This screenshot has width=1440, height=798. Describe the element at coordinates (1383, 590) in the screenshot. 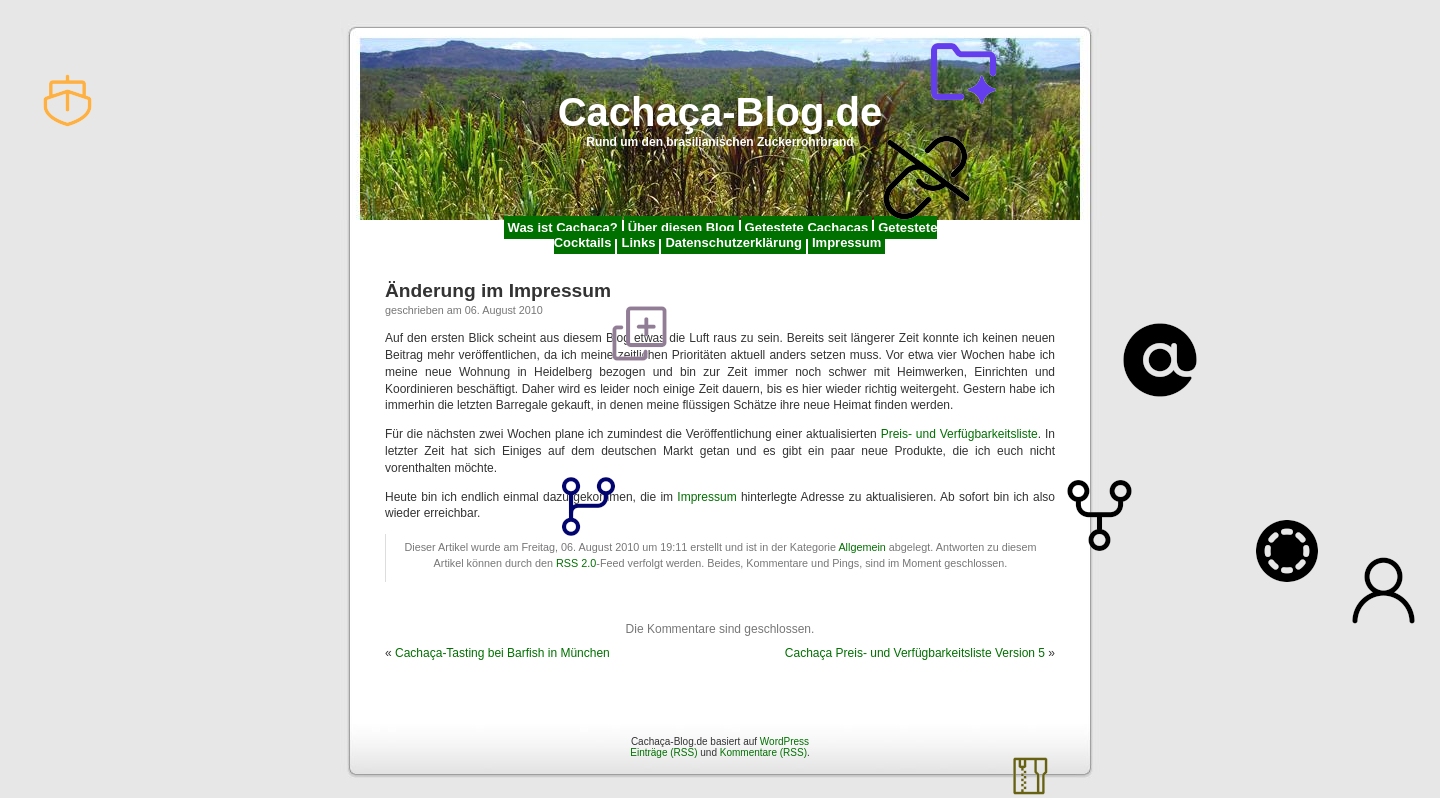

I see `view your profile` at that location.